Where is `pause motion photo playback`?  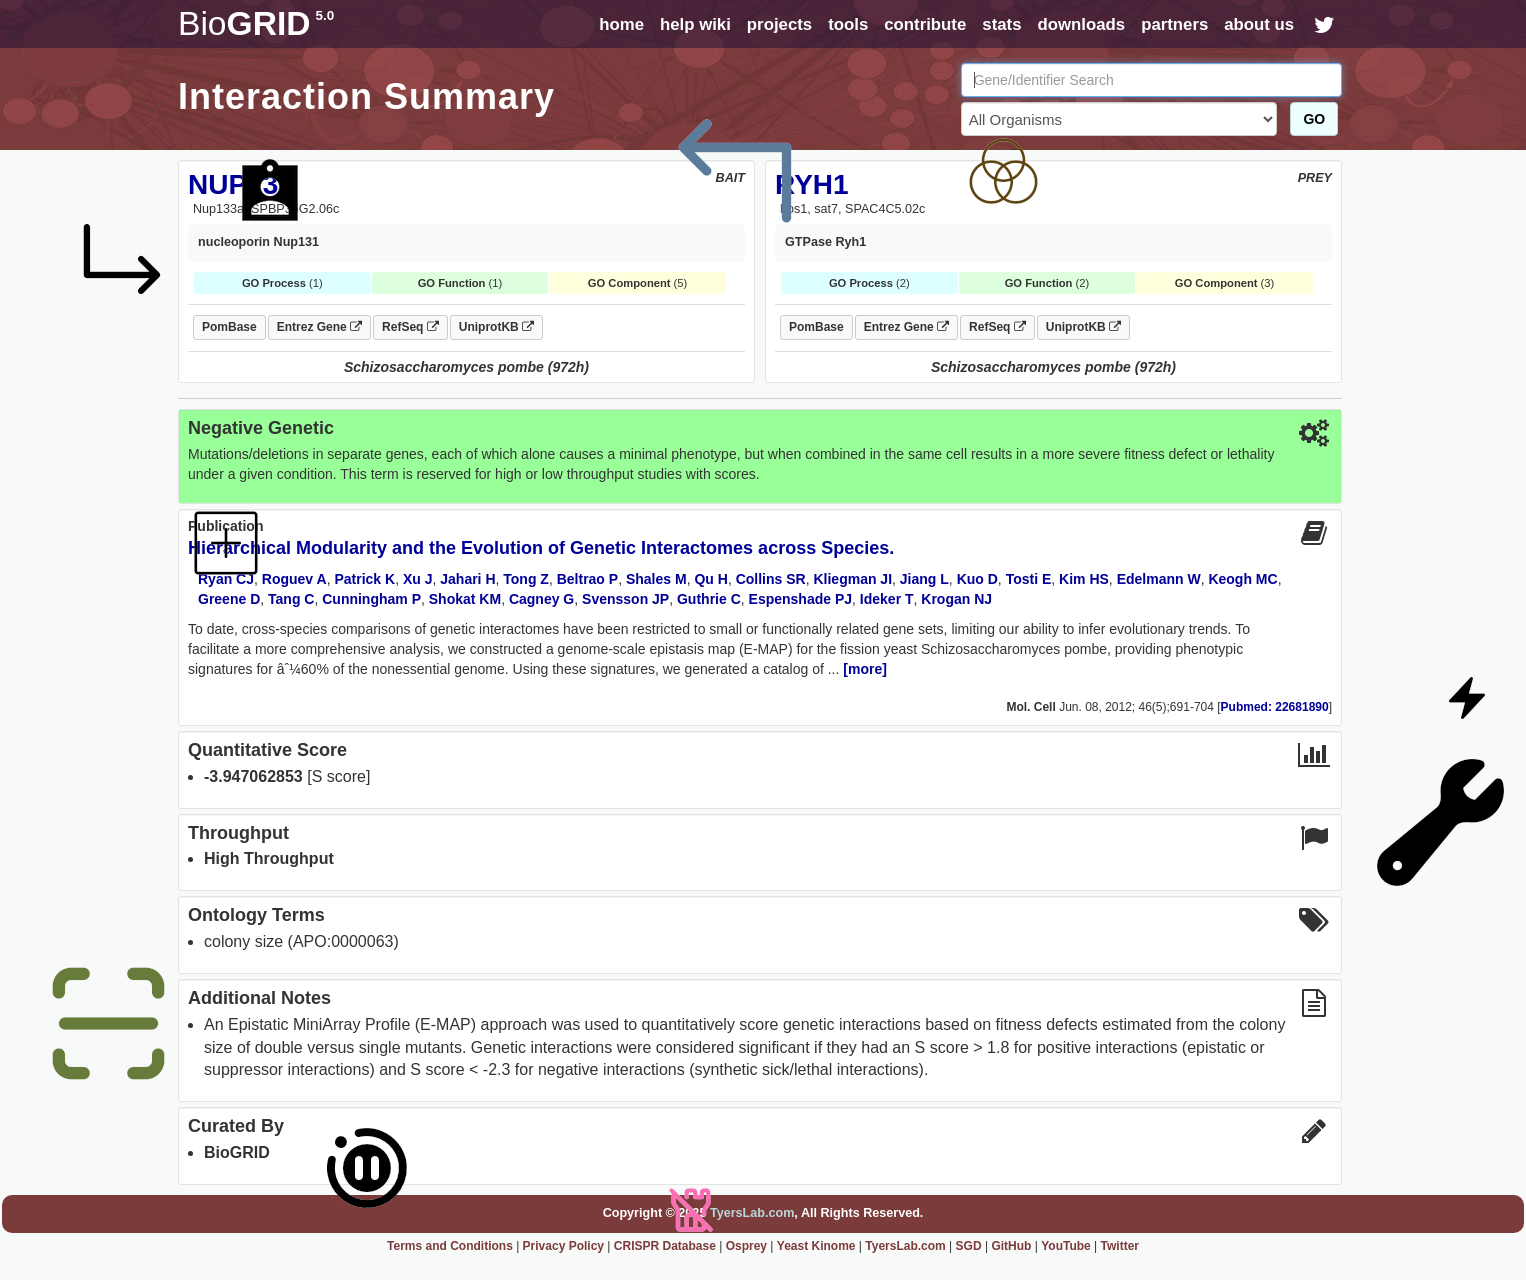
pause motion photo playback is located at coordinates (367, 1168).